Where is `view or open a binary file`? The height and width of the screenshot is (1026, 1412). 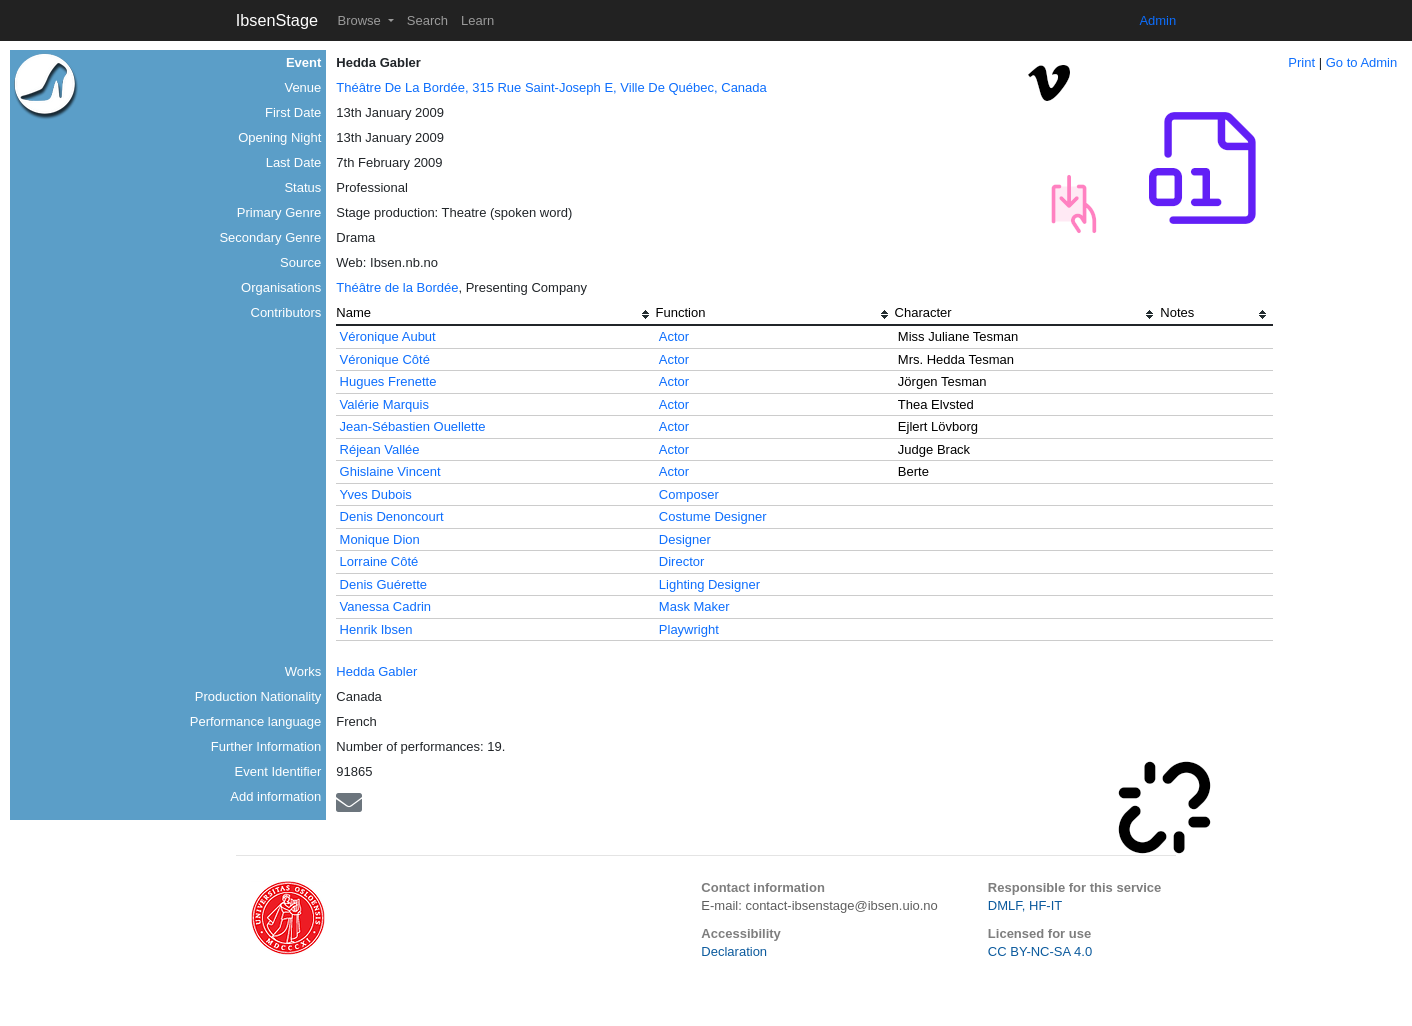
view or open a binary file is located at coordinates (1210, 168).